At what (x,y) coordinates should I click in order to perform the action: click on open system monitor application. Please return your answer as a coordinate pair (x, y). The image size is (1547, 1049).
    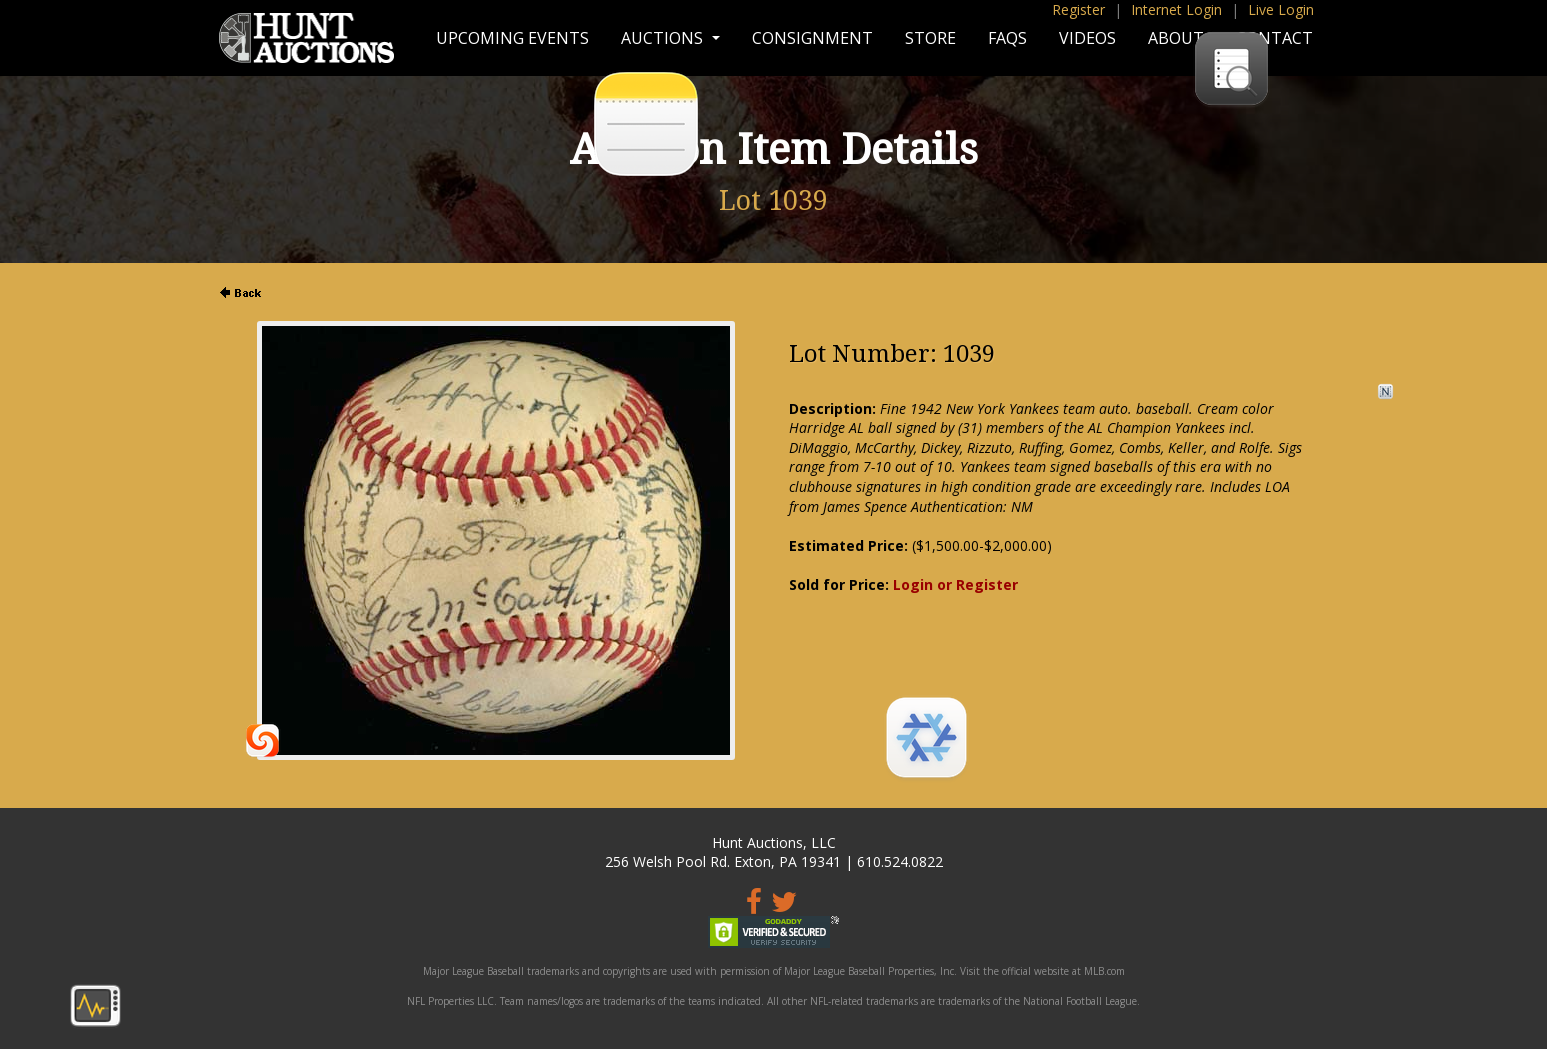
    Looking at the image, I should click on (95, 1005).